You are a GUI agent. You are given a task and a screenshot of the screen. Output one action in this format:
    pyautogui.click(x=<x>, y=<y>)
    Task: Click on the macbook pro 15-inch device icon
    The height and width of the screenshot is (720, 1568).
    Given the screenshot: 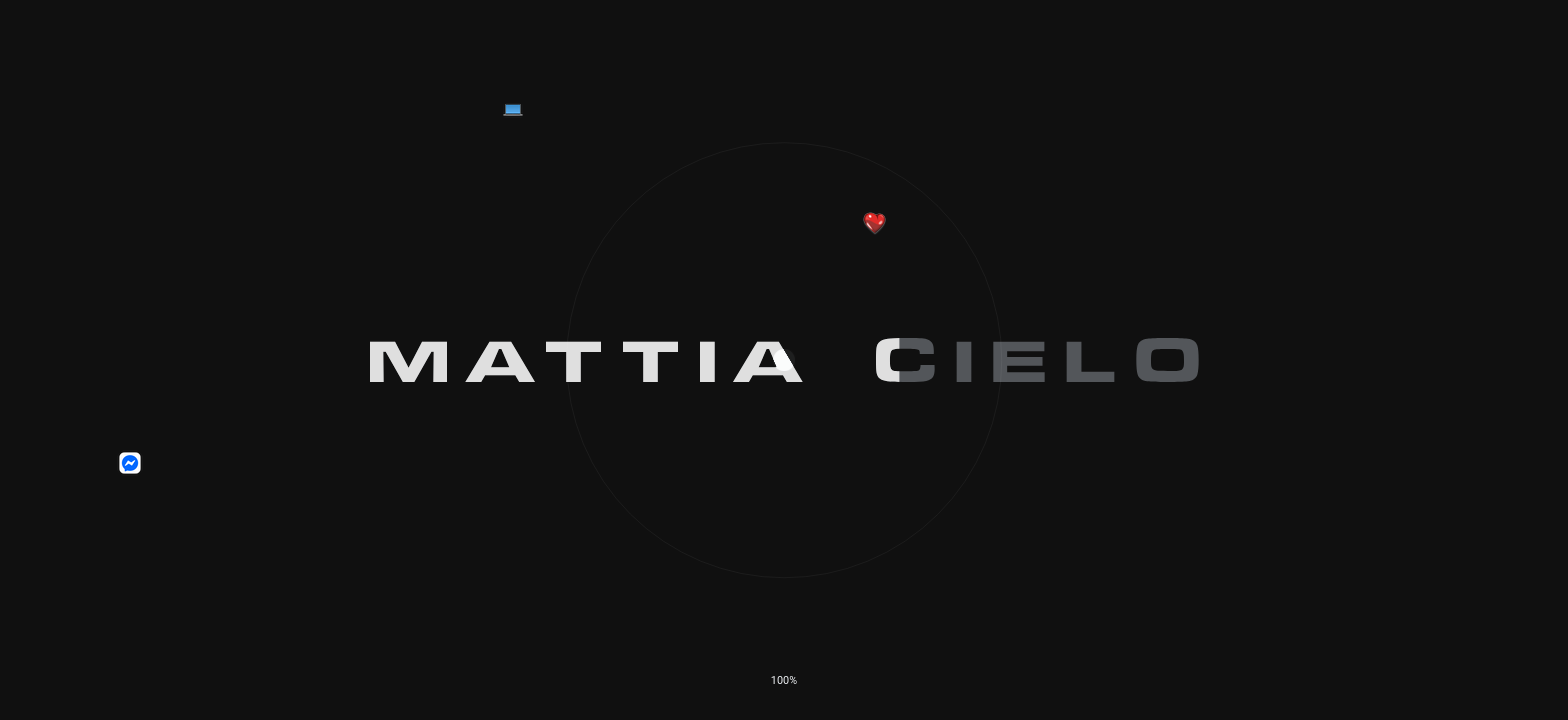 What is the action you would take?
    pyautogui.click(x=513, y=109)
    